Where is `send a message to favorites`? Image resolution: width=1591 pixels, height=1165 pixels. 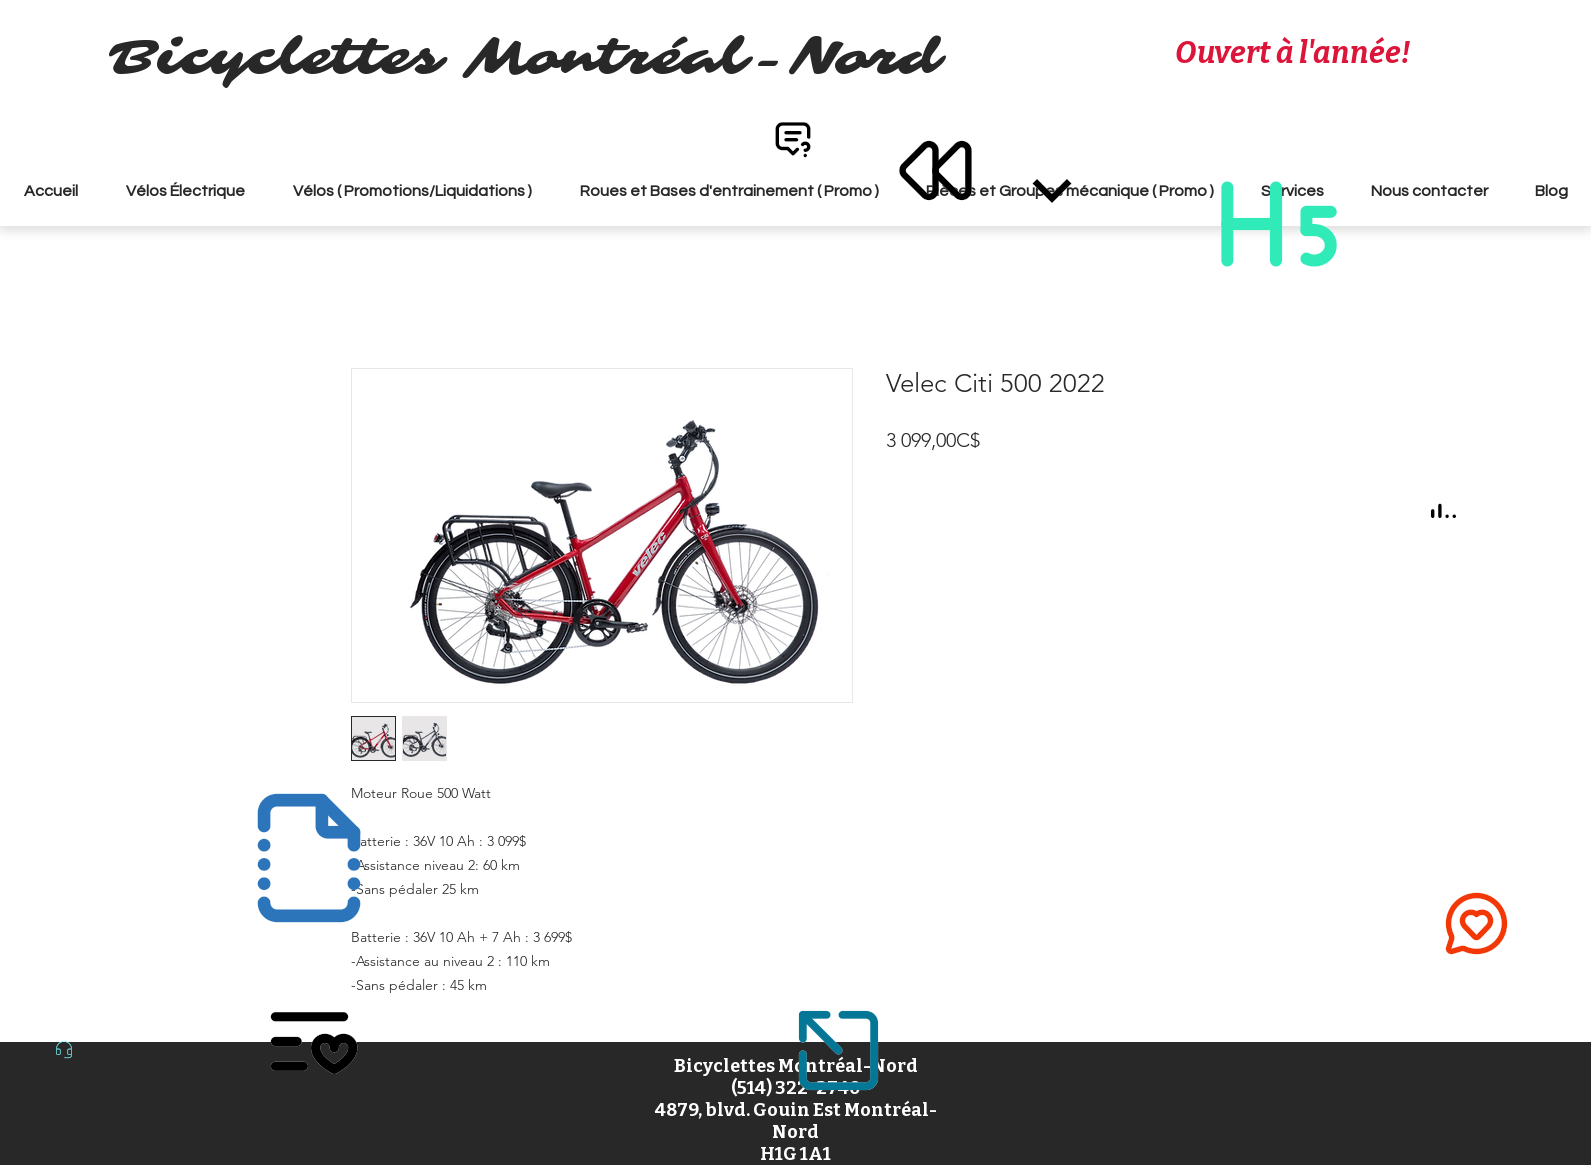 send a message to favorites is located at coordinates (1476, 923).